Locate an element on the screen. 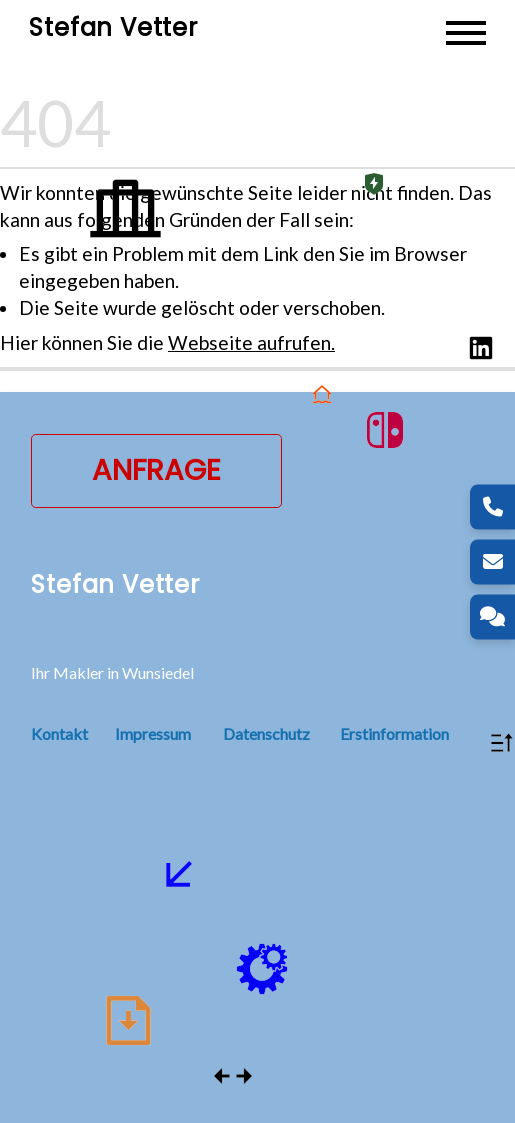 This screenshot has width=515, height=1123. navigate back and down is located at coordinates (177, 876).